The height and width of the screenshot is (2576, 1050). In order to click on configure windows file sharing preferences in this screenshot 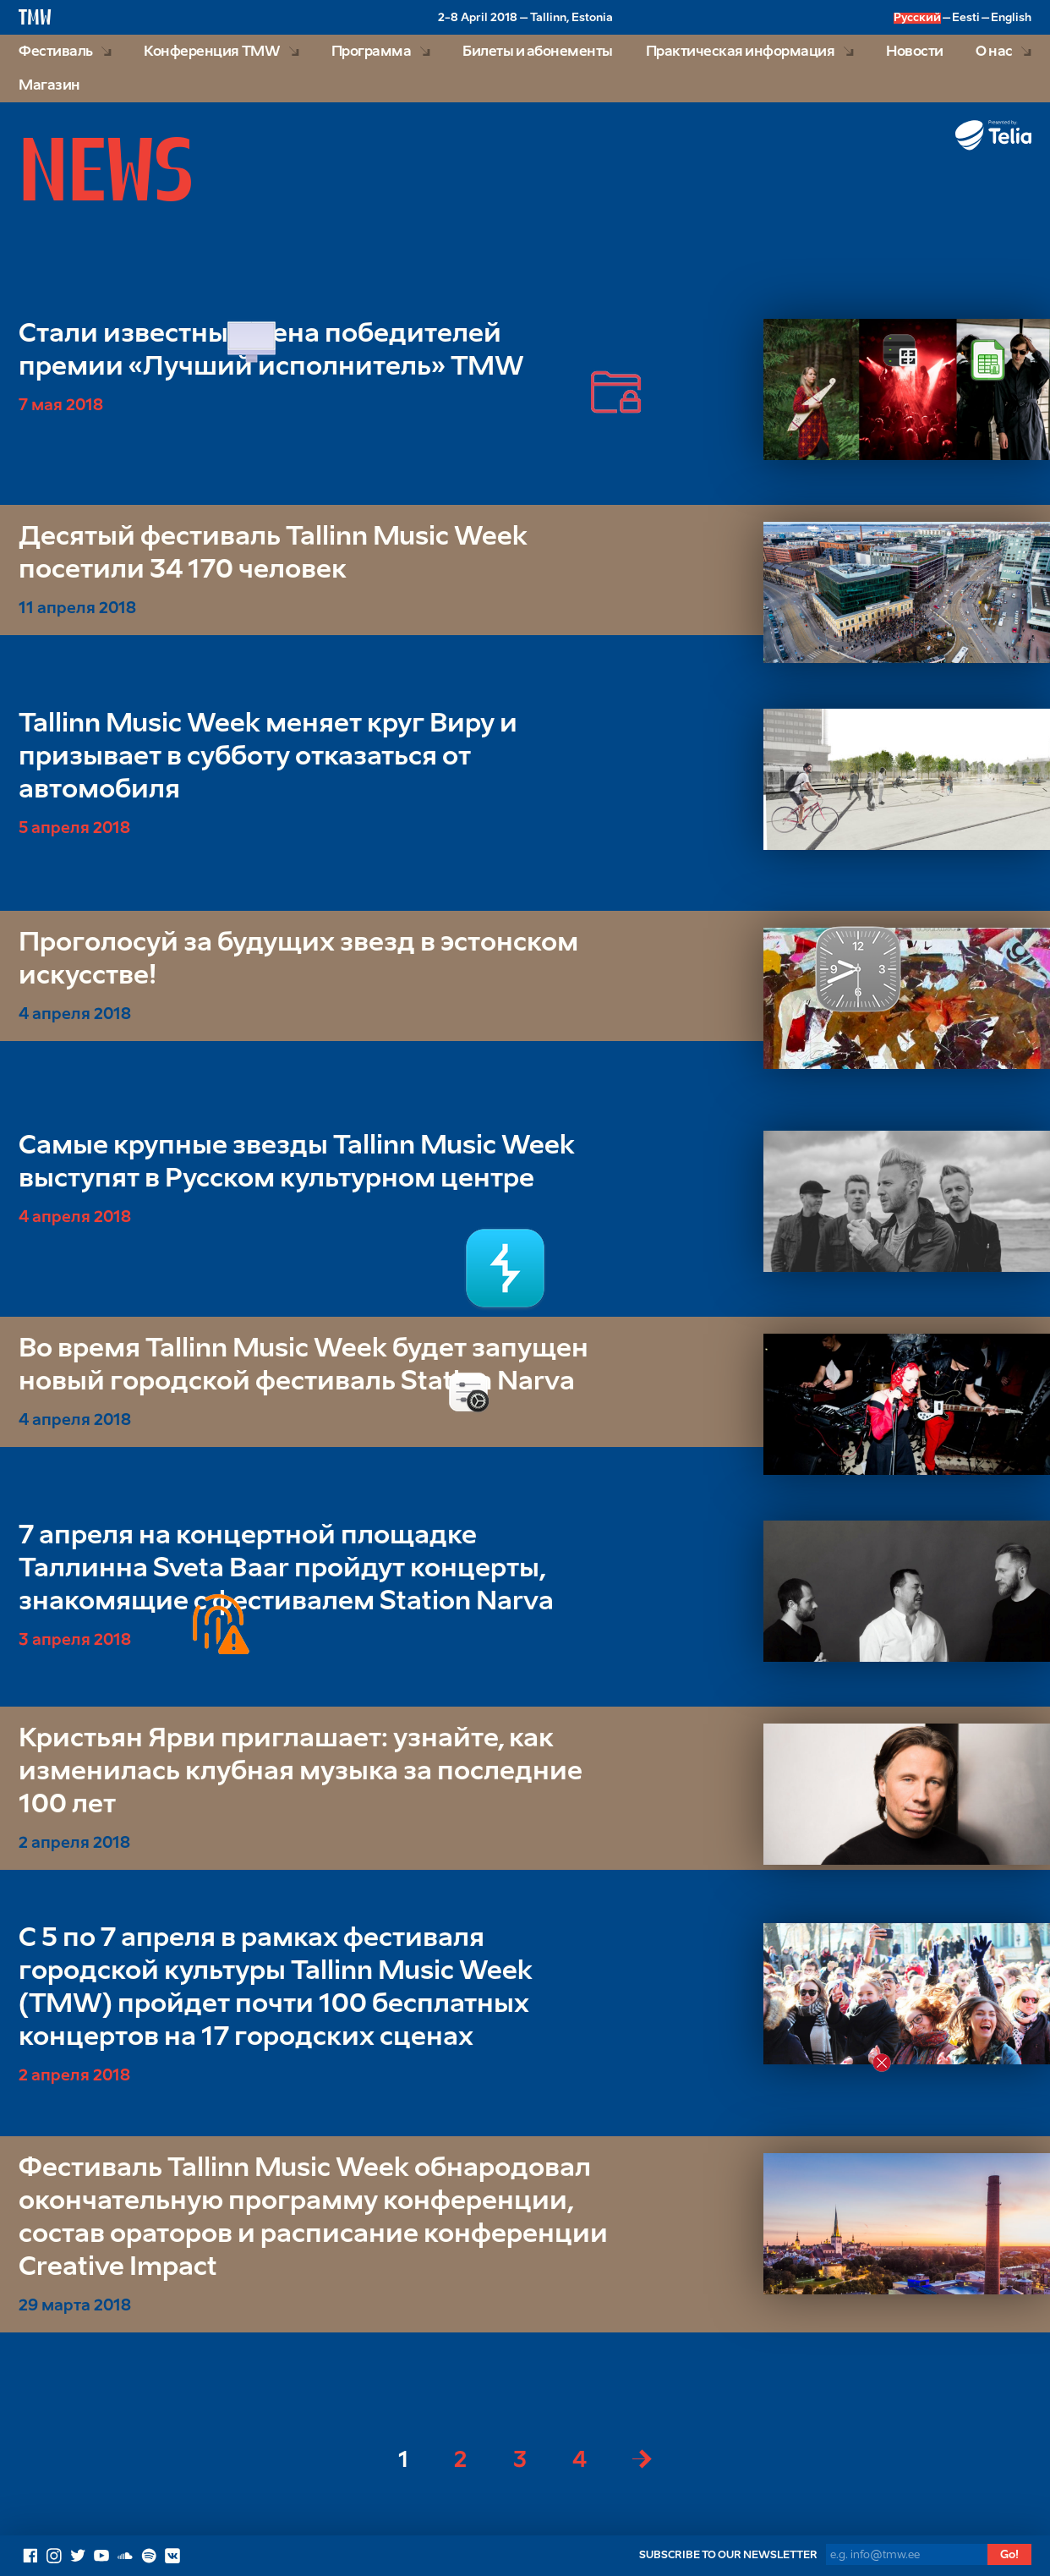, I will do `click(900, 351)`.